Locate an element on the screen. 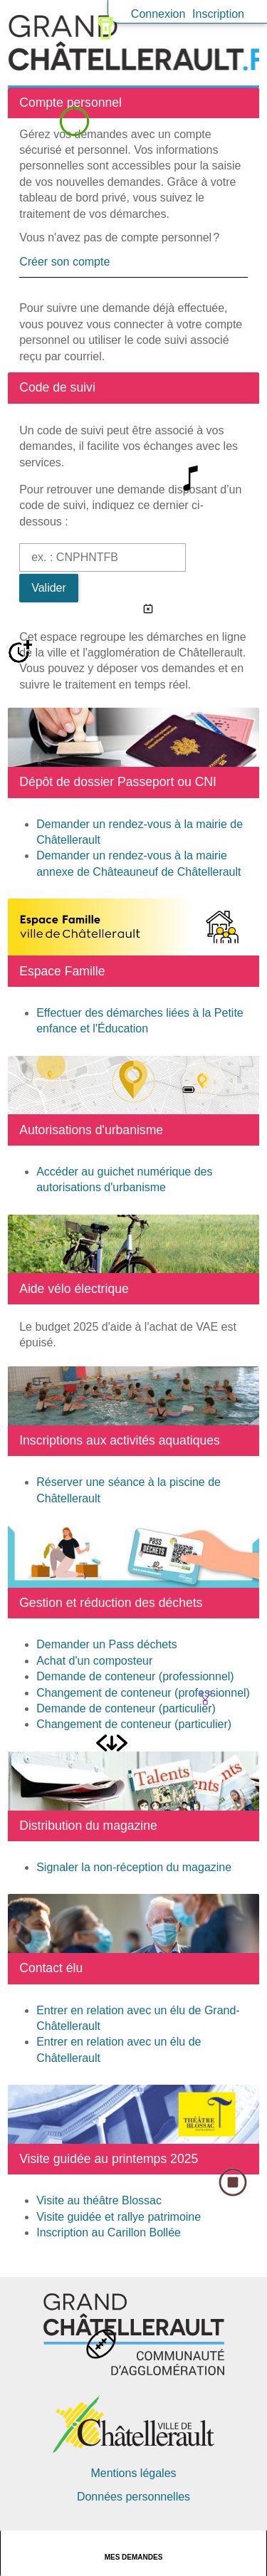 Image resolution: width=267 pixels, height=2576 pixels. add more time to a timer or deadline is located at coordinates (20, 651).